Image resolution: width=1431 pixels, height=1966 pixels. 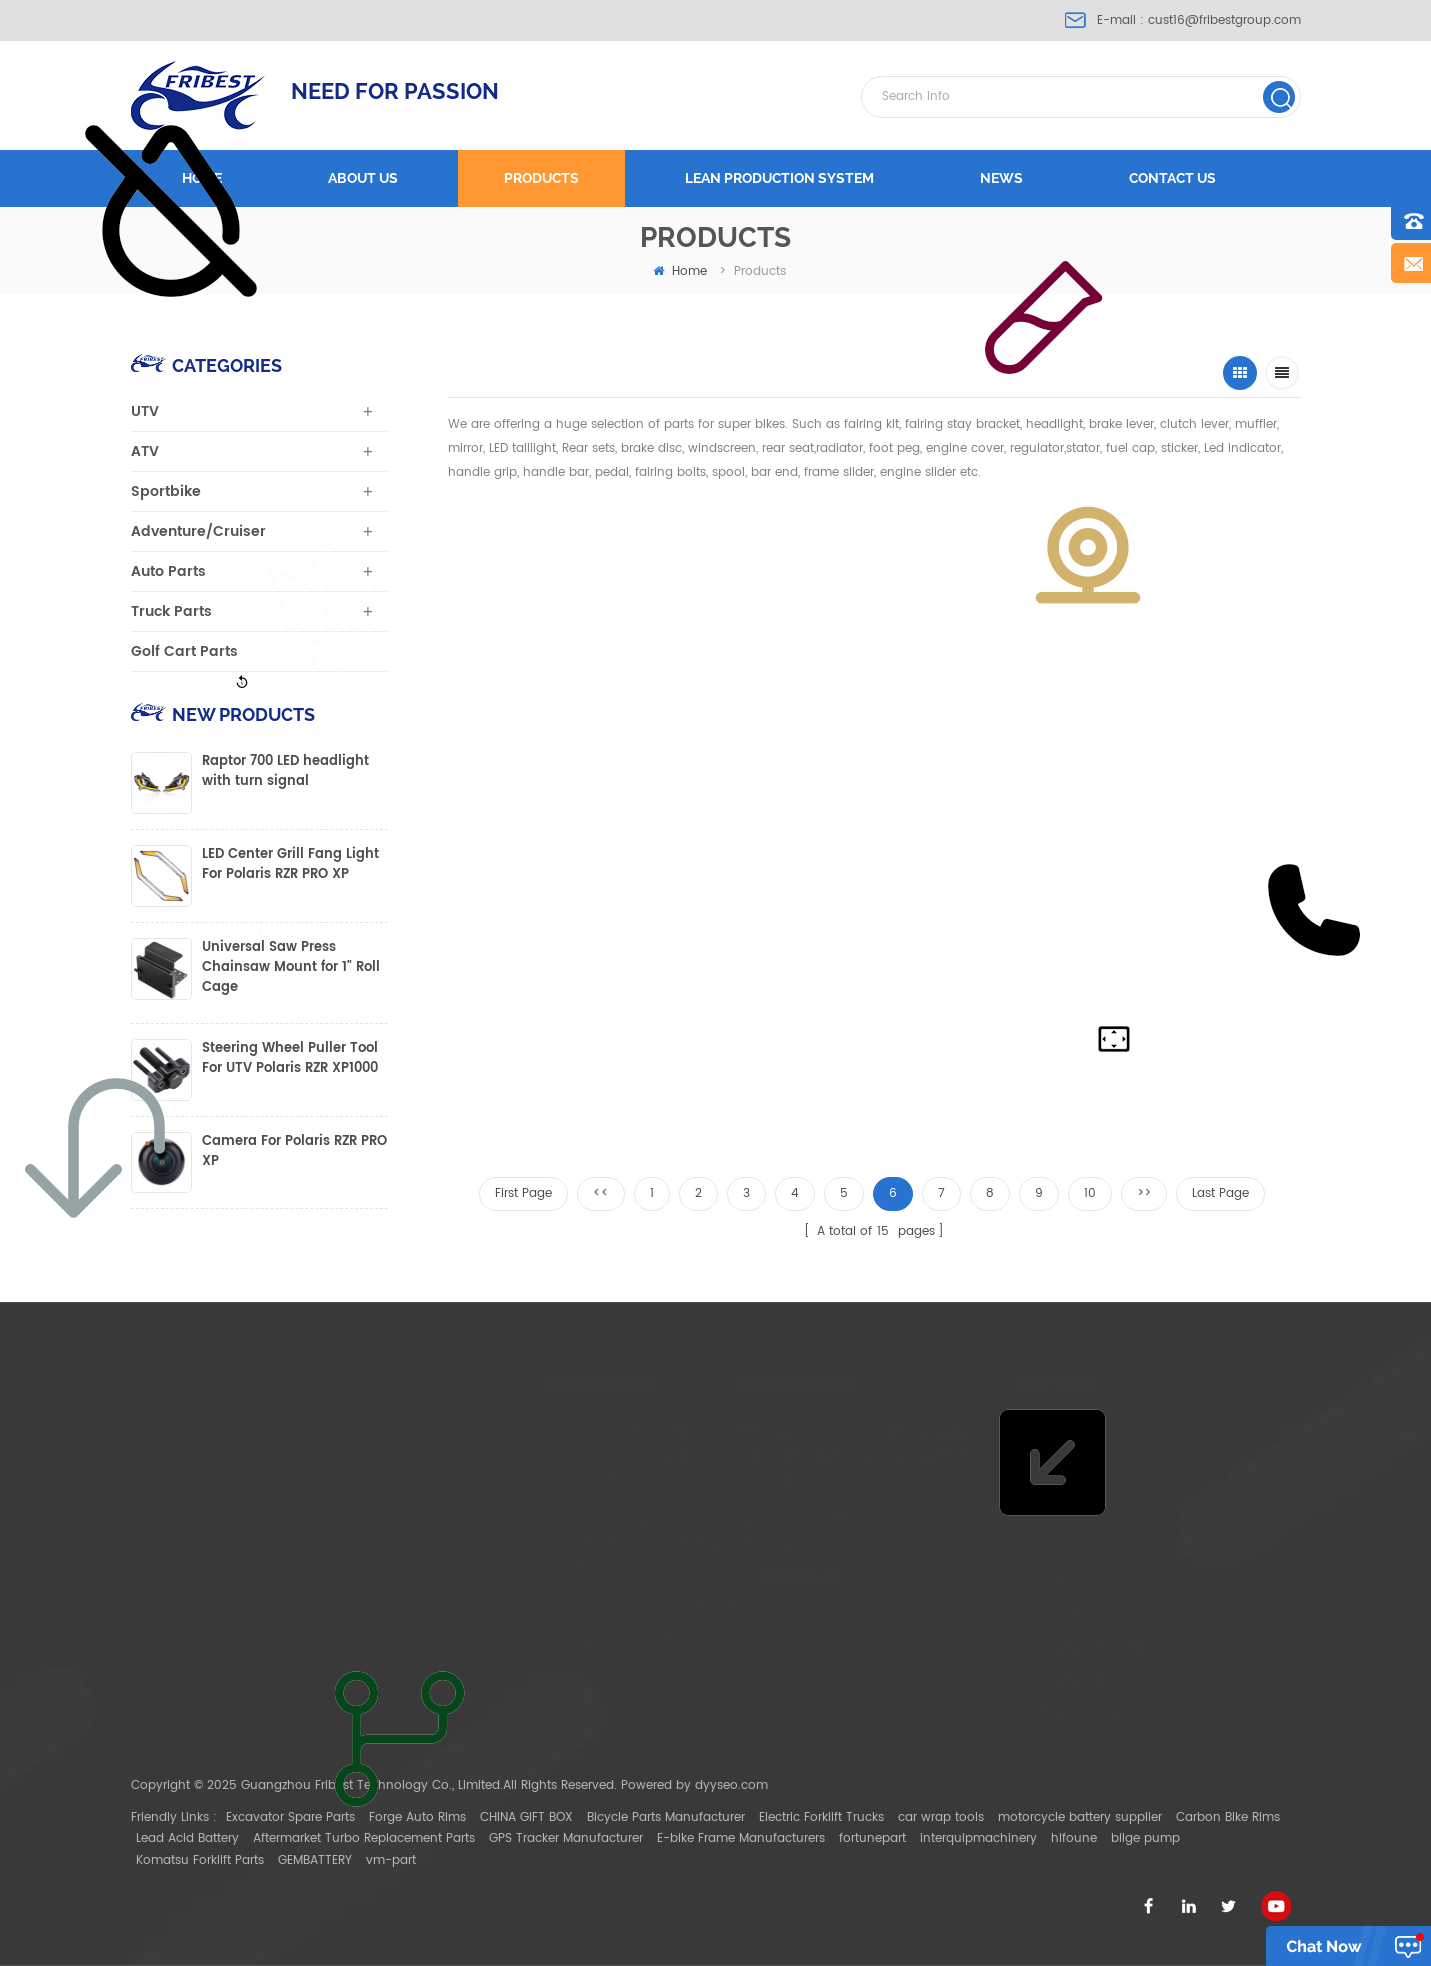 I want to click on enable webcam or video camera, so click(x=1088, y=559).